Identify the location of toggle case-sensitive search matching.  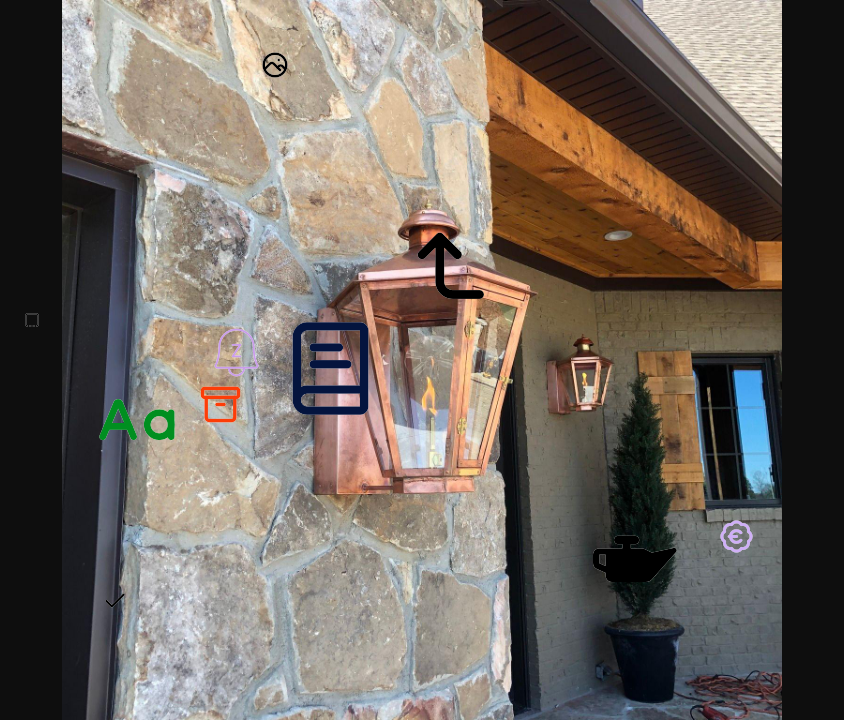
(137, 423).